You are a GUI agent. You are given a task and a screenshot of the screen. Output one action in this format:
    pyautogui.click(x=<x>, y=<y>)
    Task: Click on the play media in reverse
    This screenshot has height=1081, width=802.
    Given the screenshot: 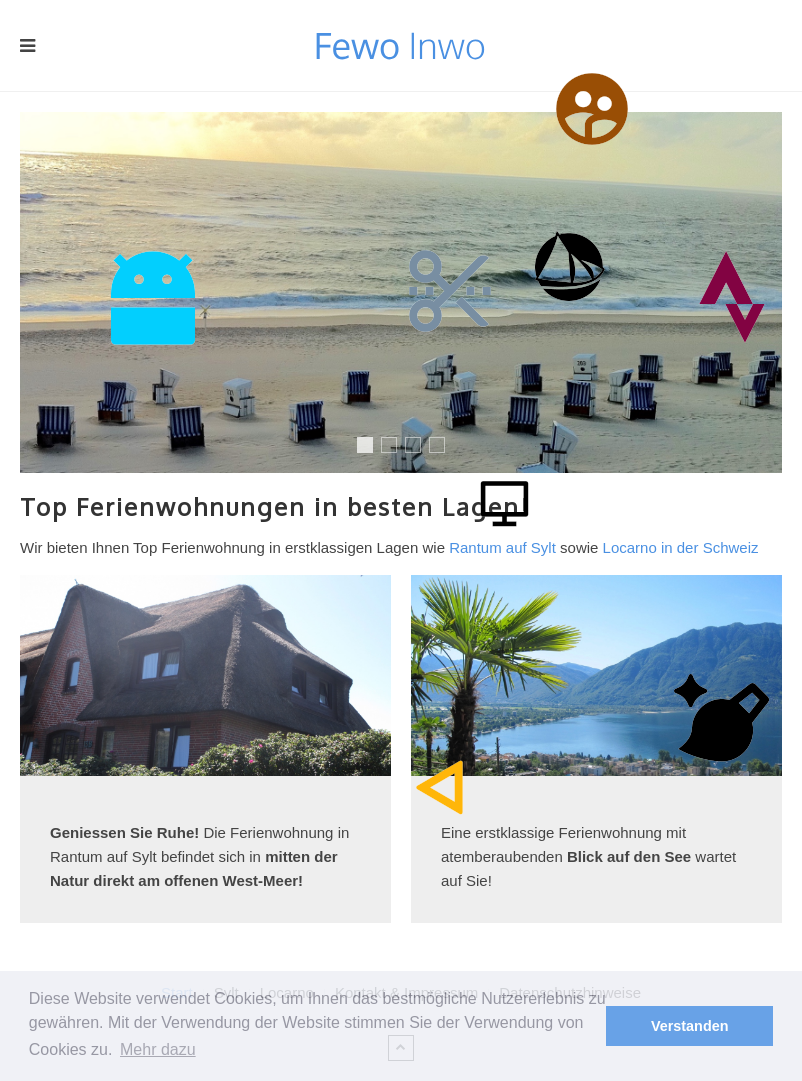 What is the action you would take?
    pyautogui.click(x=442, y=787)
    